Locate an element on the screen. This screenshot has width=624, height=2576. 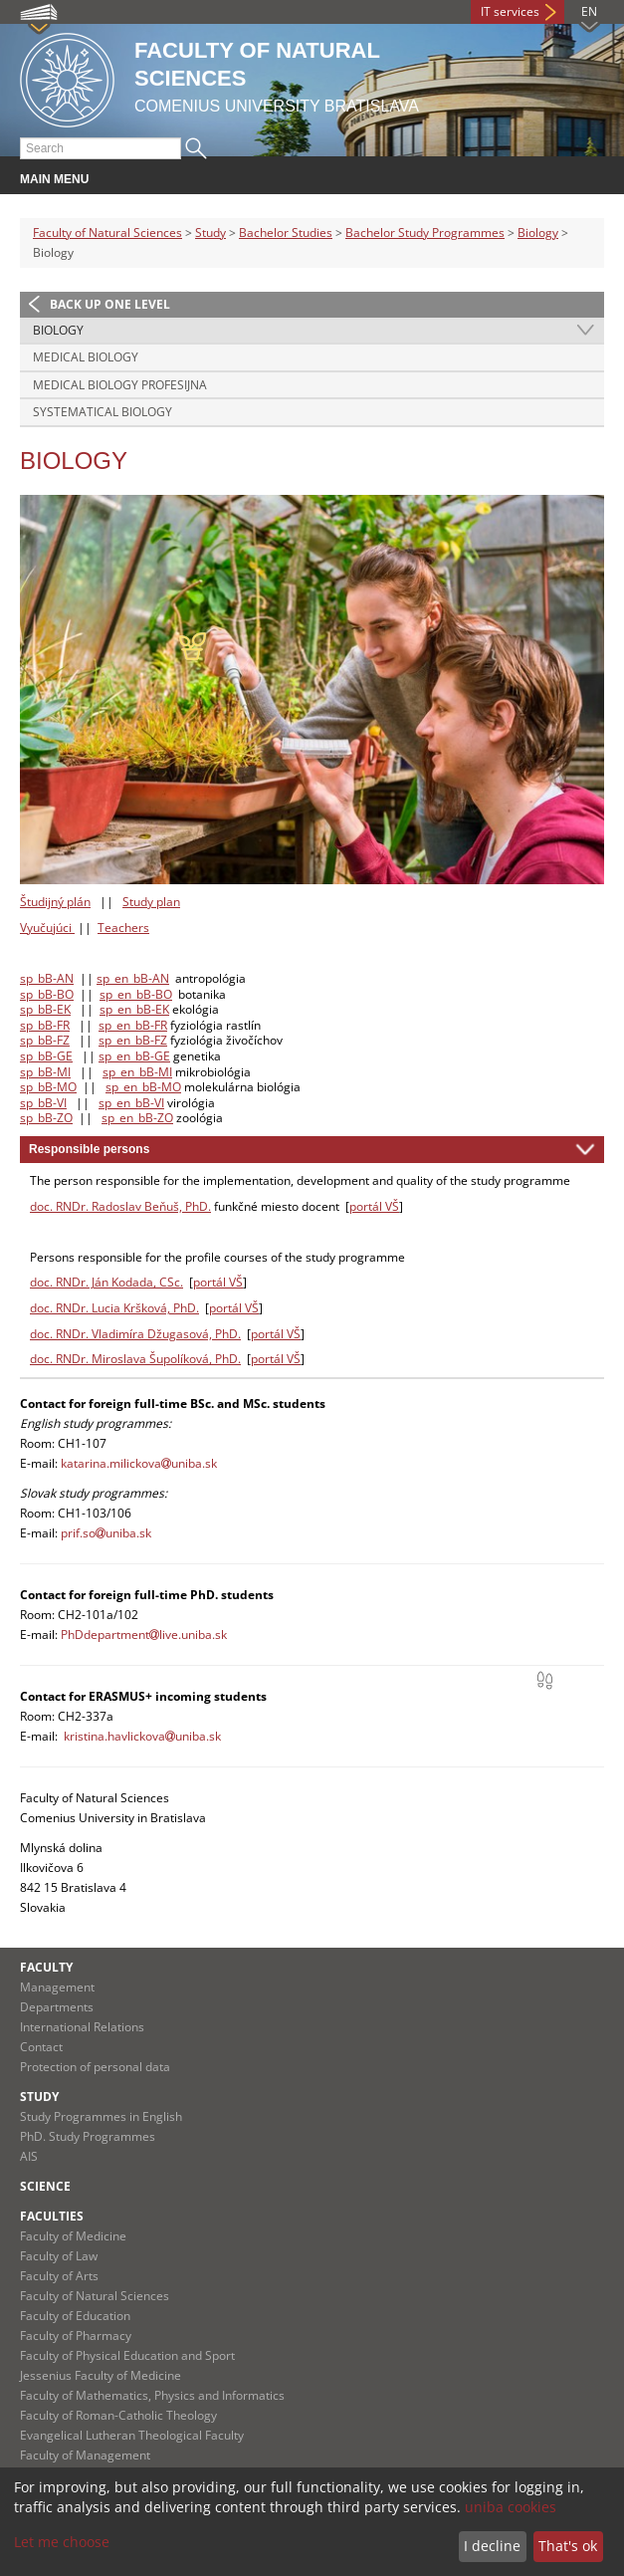
access plant care or gardening features is located at coordinates (192, 646).